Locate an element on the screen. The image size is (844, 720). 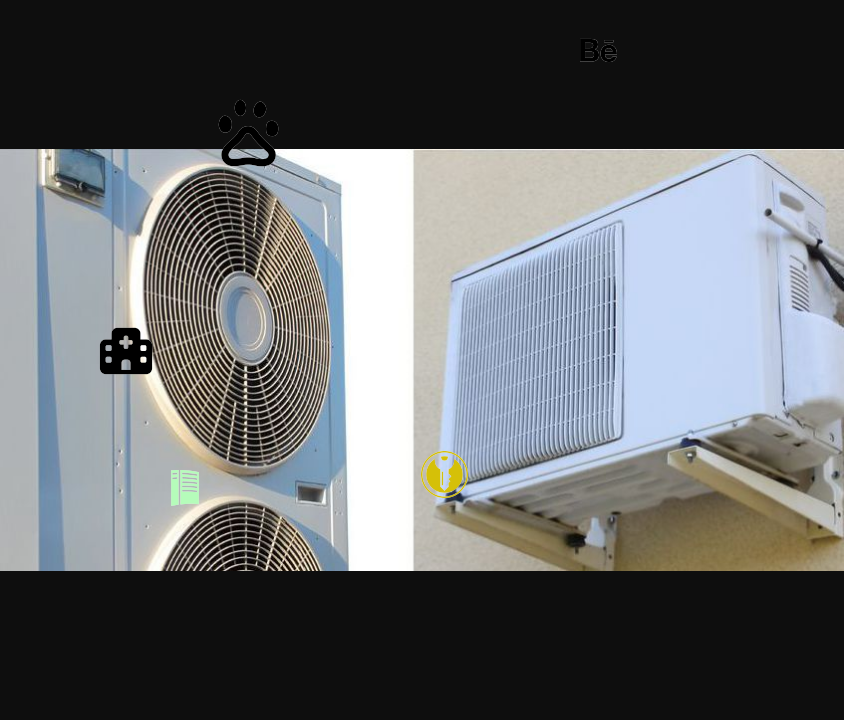
open keepassxc password manager is located at coordinates (444, 474).